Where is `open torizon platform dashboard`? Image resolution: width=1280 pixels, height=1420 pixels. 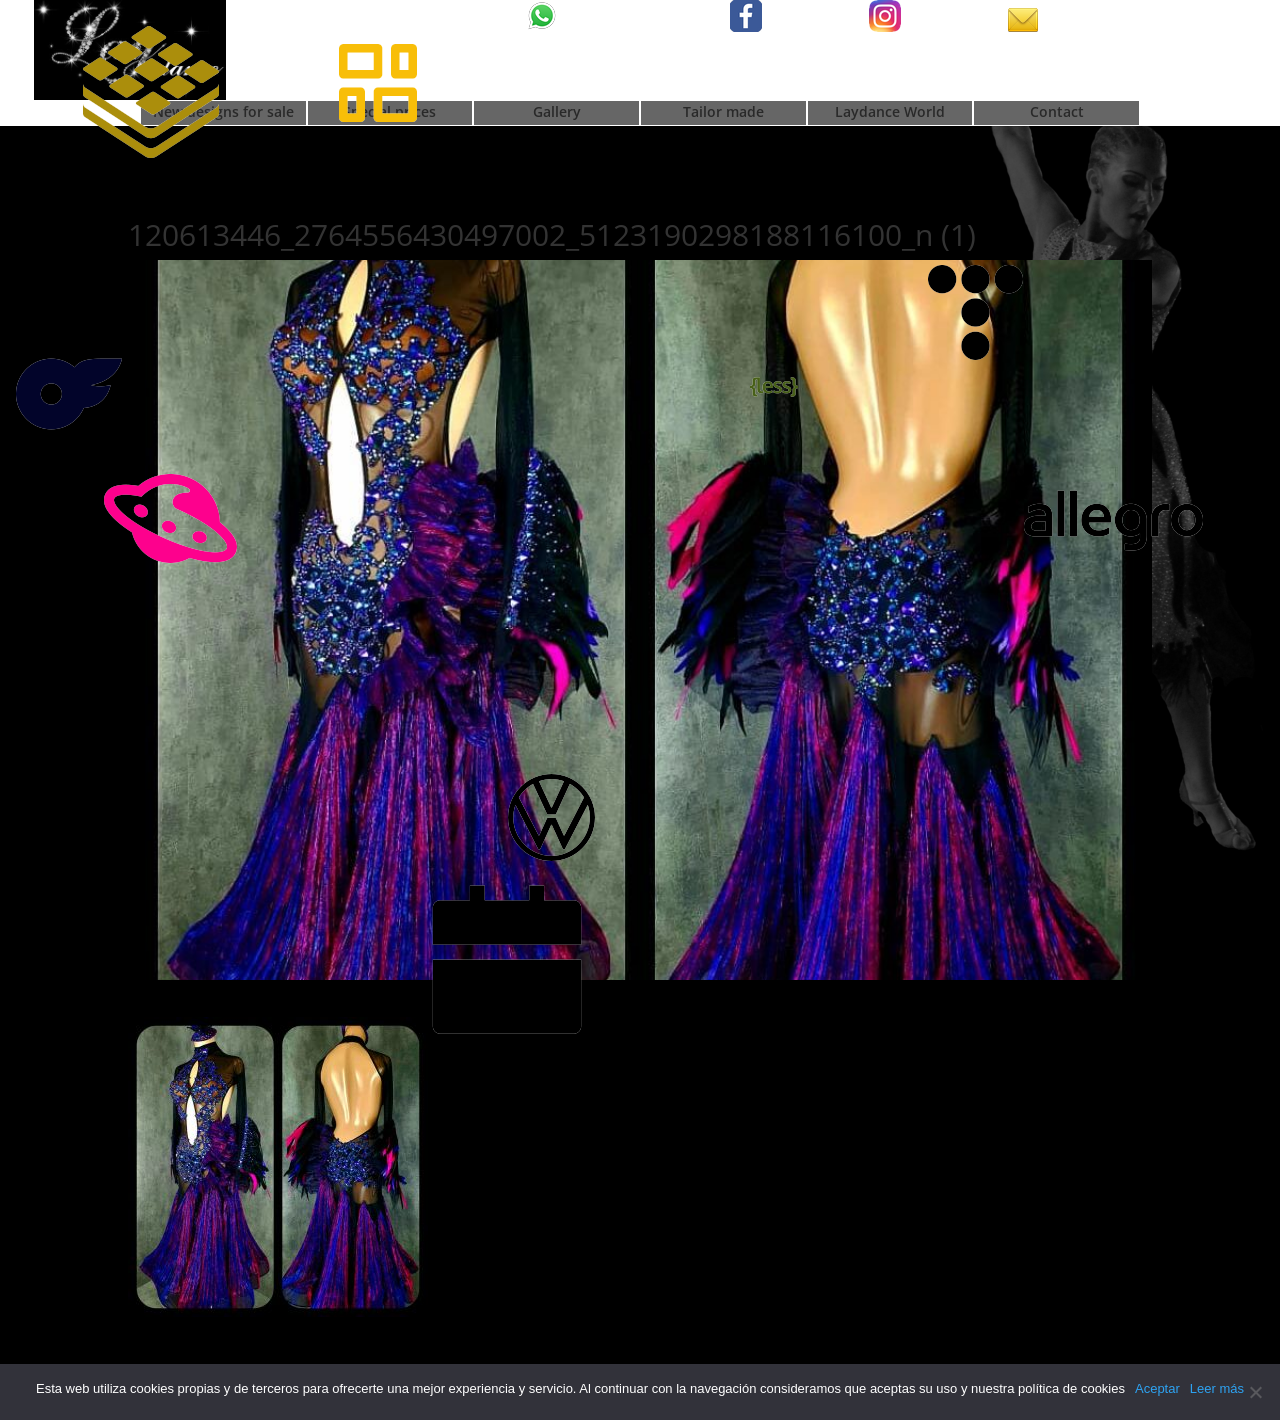 open torizon platform dashboard is located at coordinates (151, 92).